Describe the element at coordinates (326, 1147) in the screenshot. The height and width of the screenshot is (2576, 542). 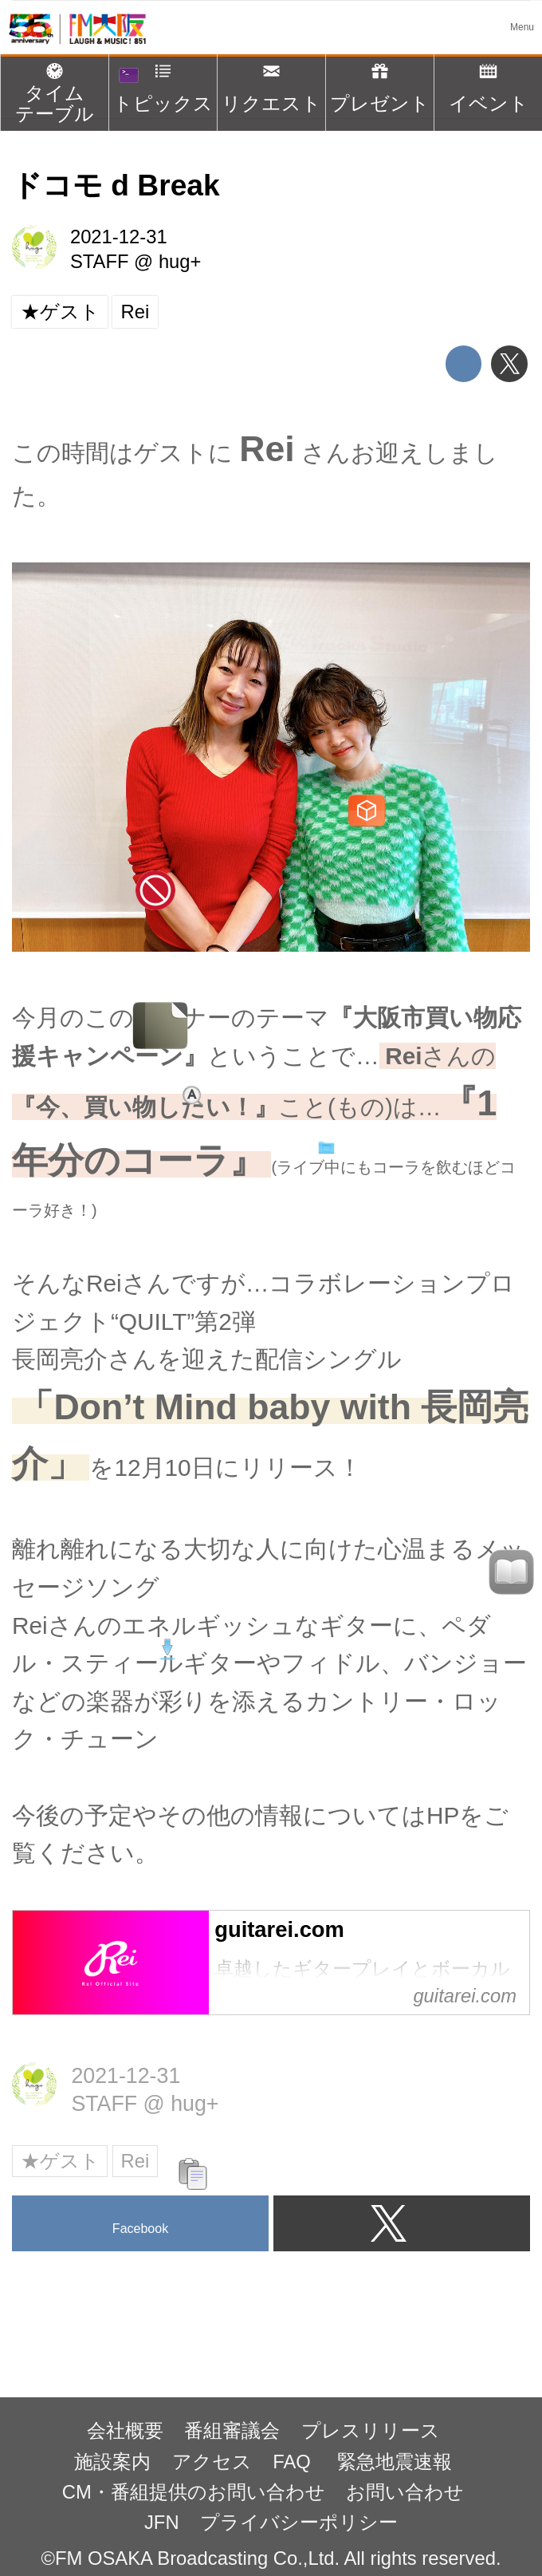
I see `open the desktop folder` at that location.